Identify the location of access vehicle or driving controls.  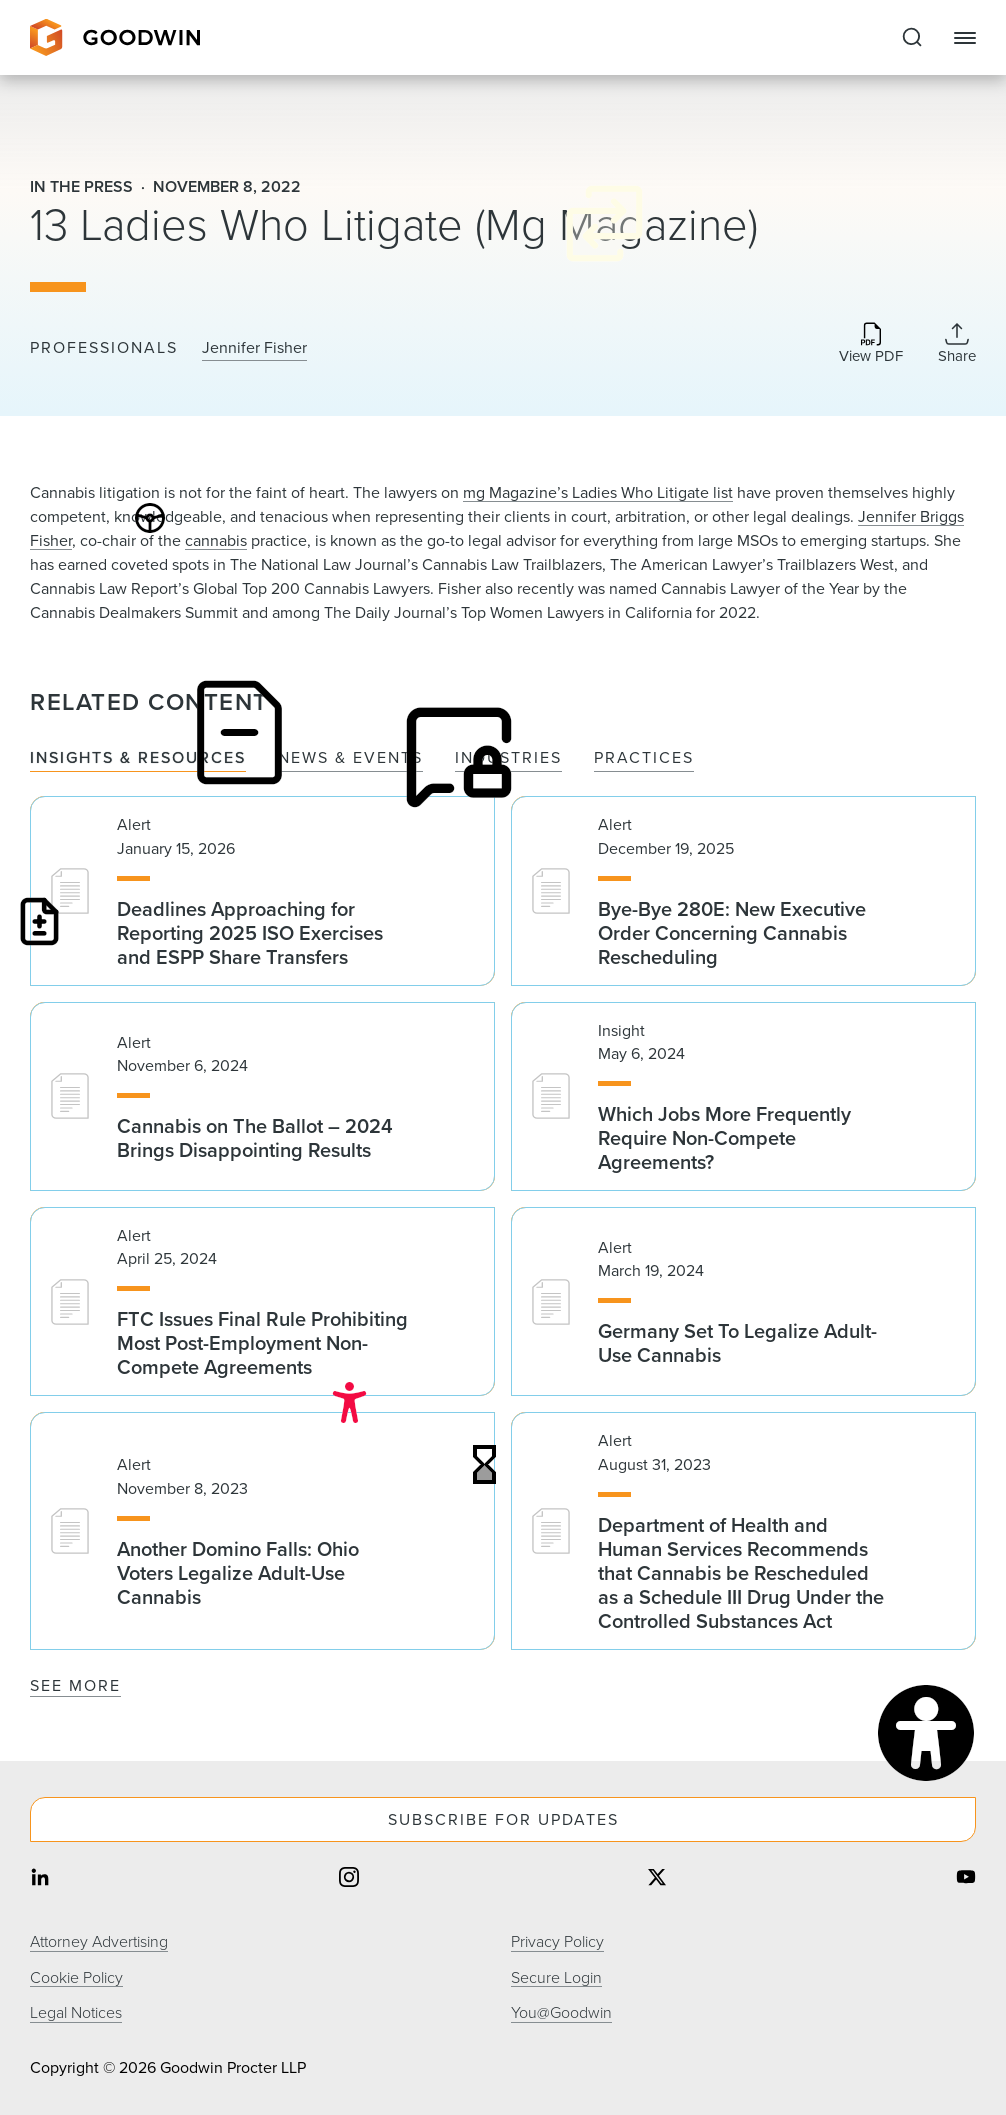
(150, 518).